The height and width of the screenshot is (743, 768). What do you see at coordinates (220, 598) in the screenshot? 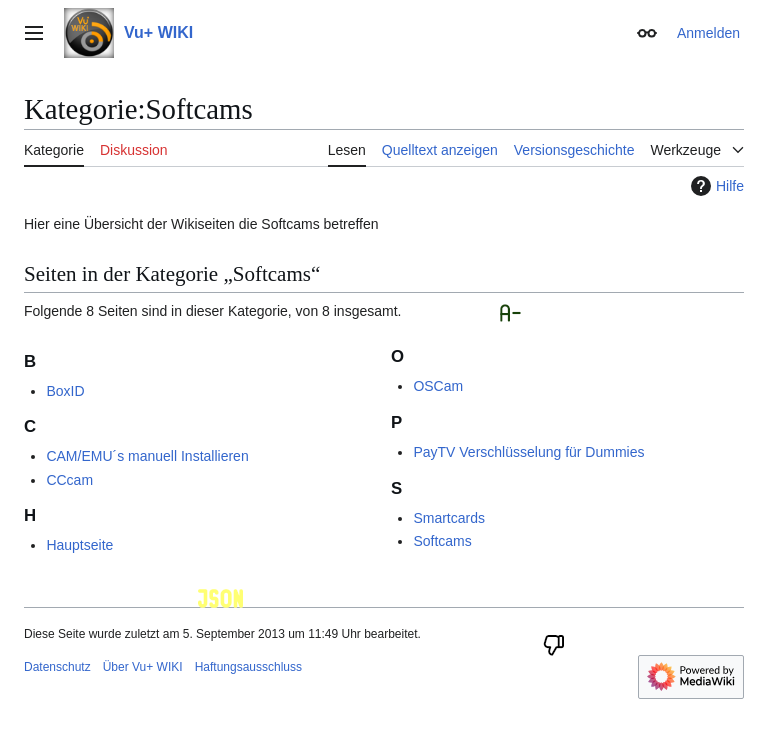
I see `view or edit JSON data` at bounding box center [220, 598].